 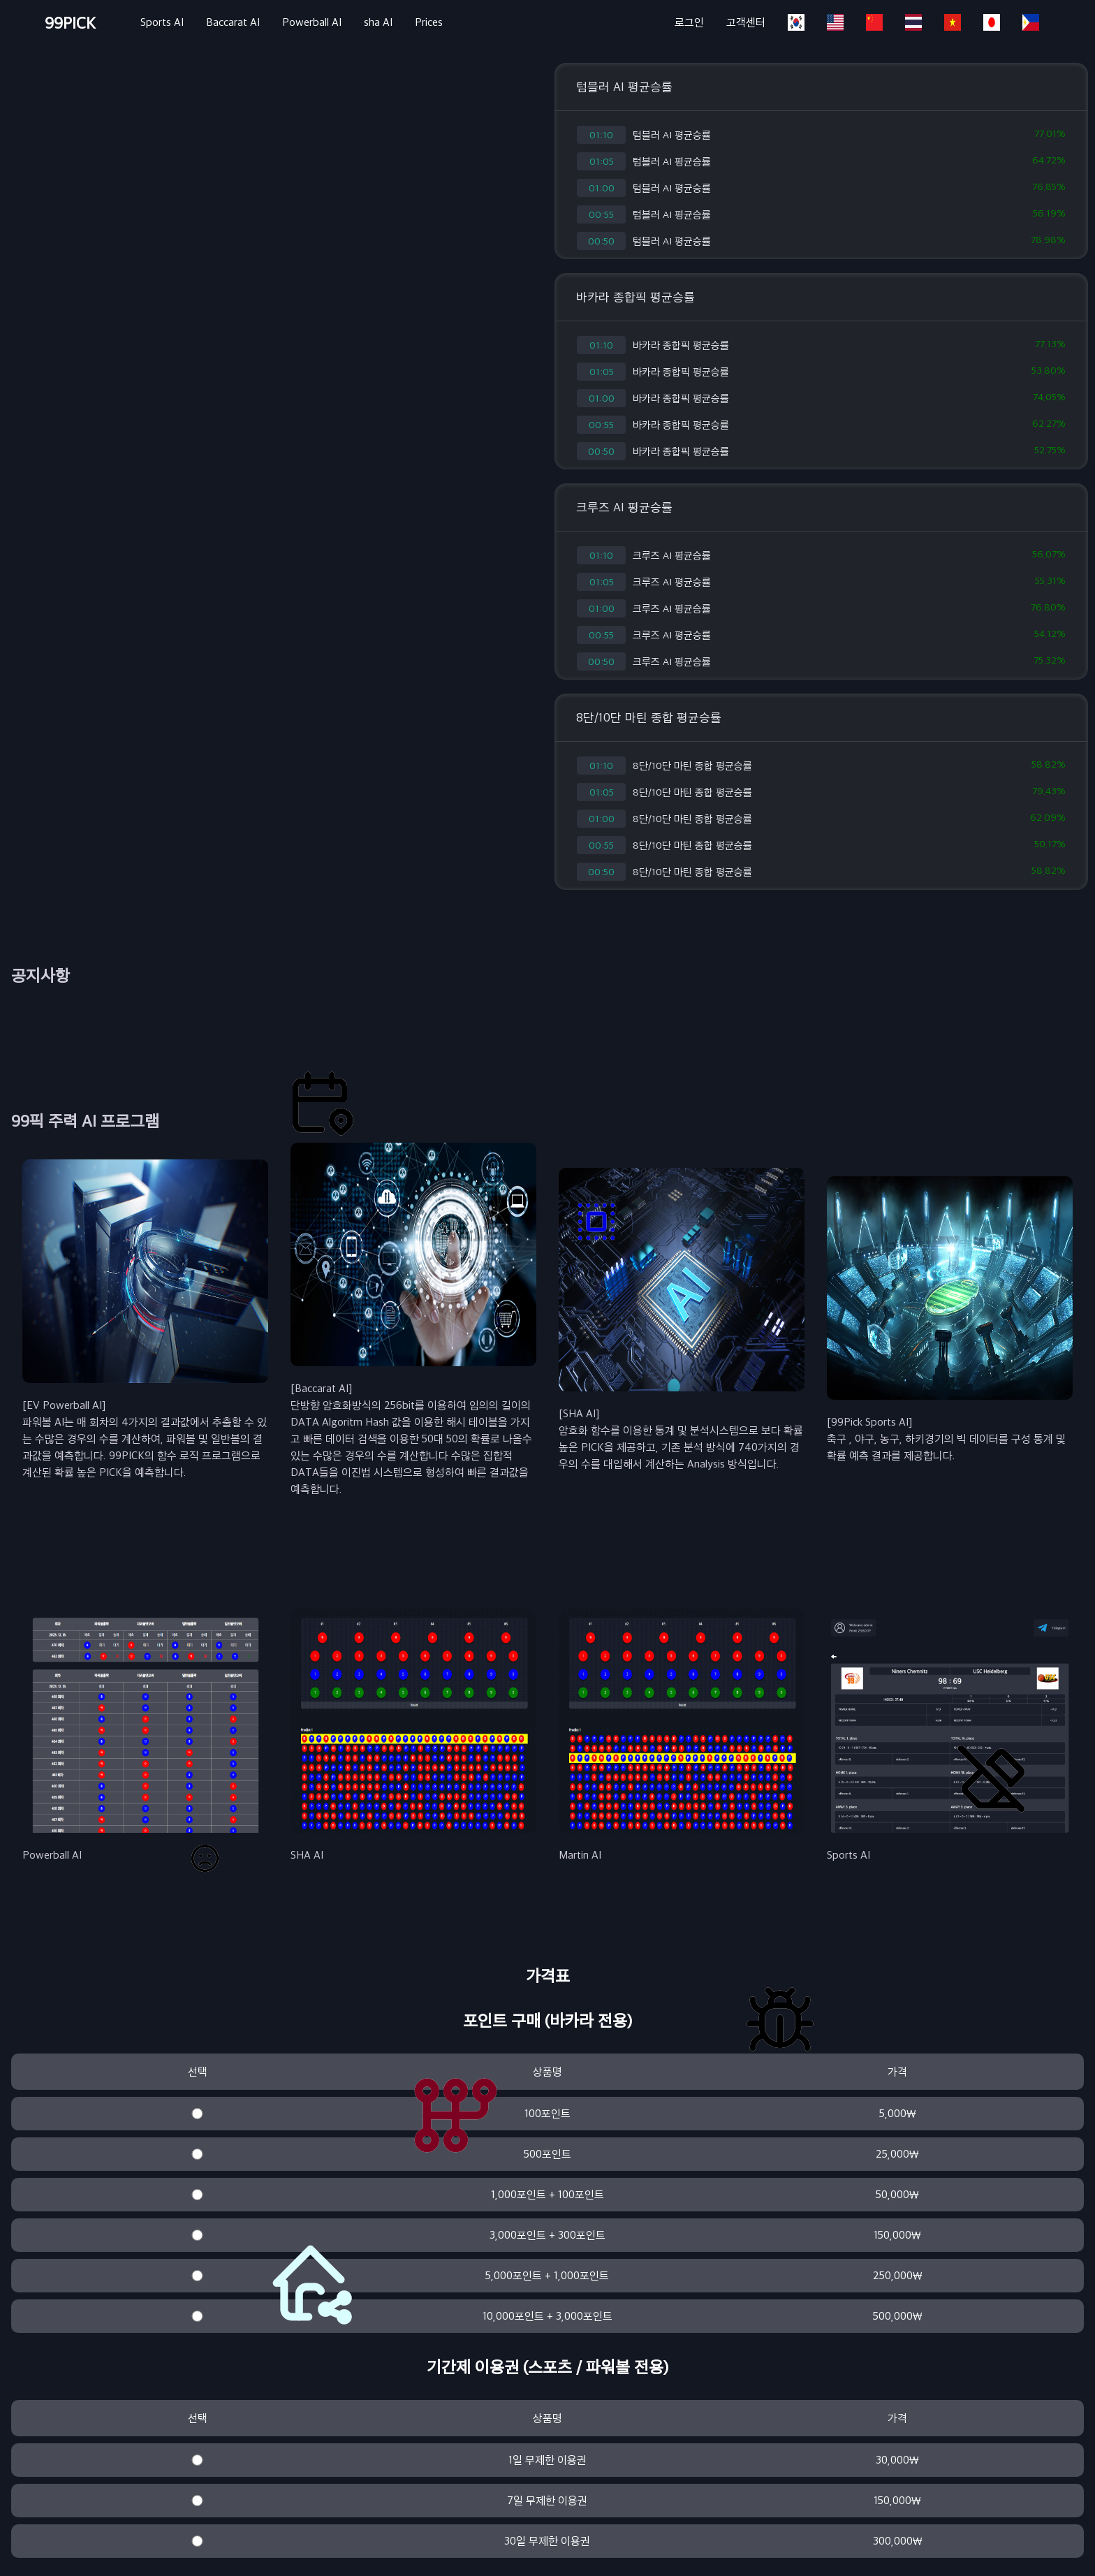 I want to click on report a bug or issue, so click(x=780, y=2021).